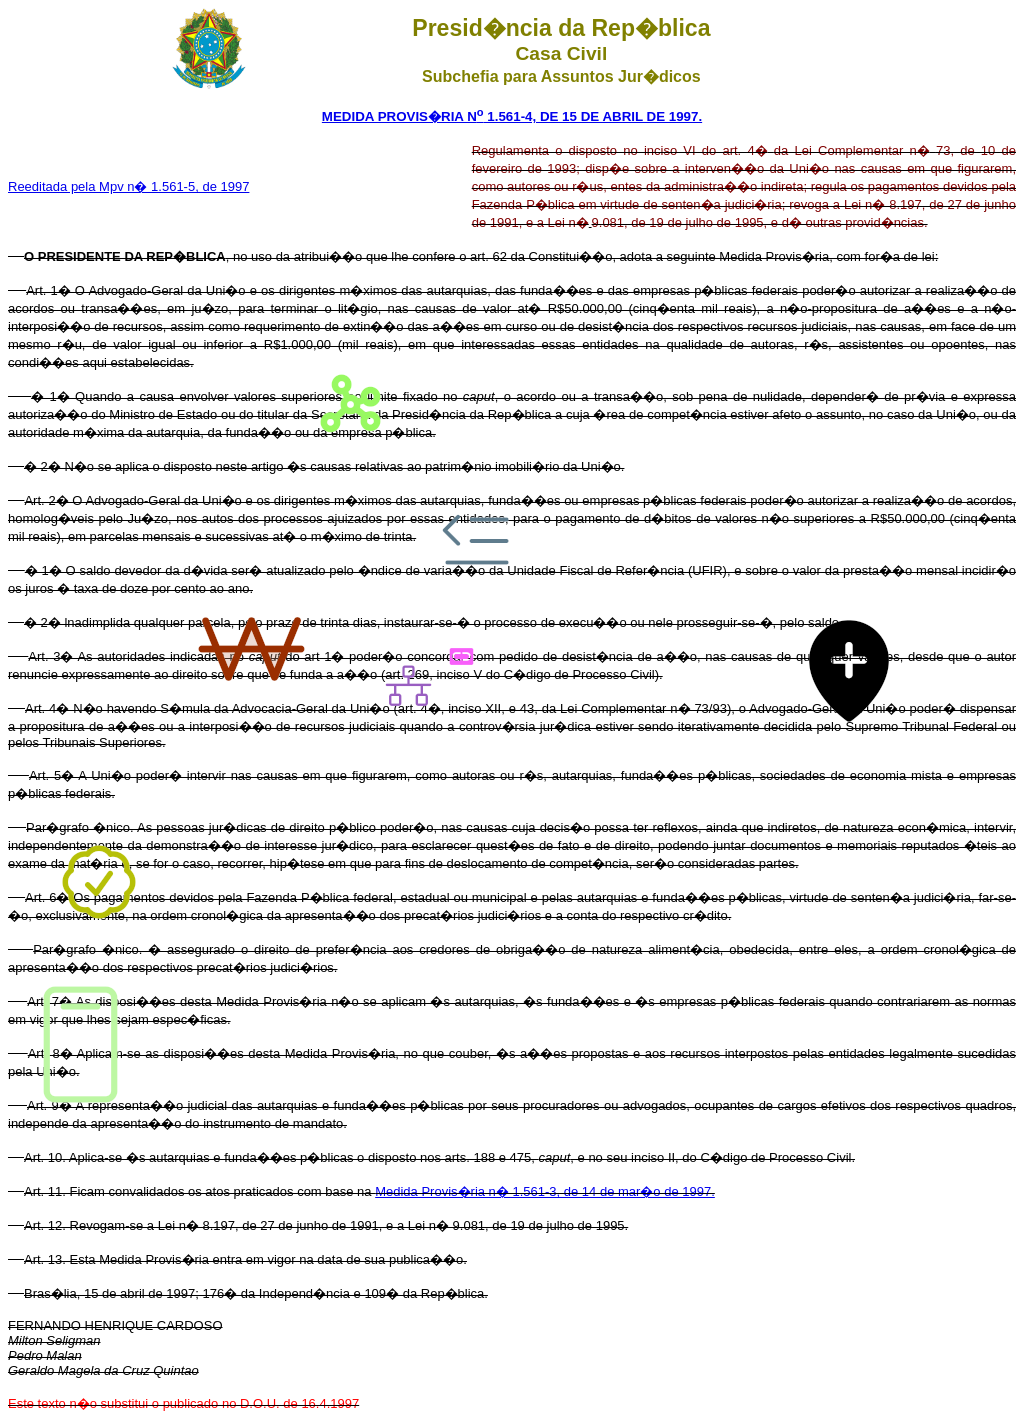 The height and width of the screenshot is (1428, 1024). I want to click on phone speaker or audio output settings, so click(80, 1044).